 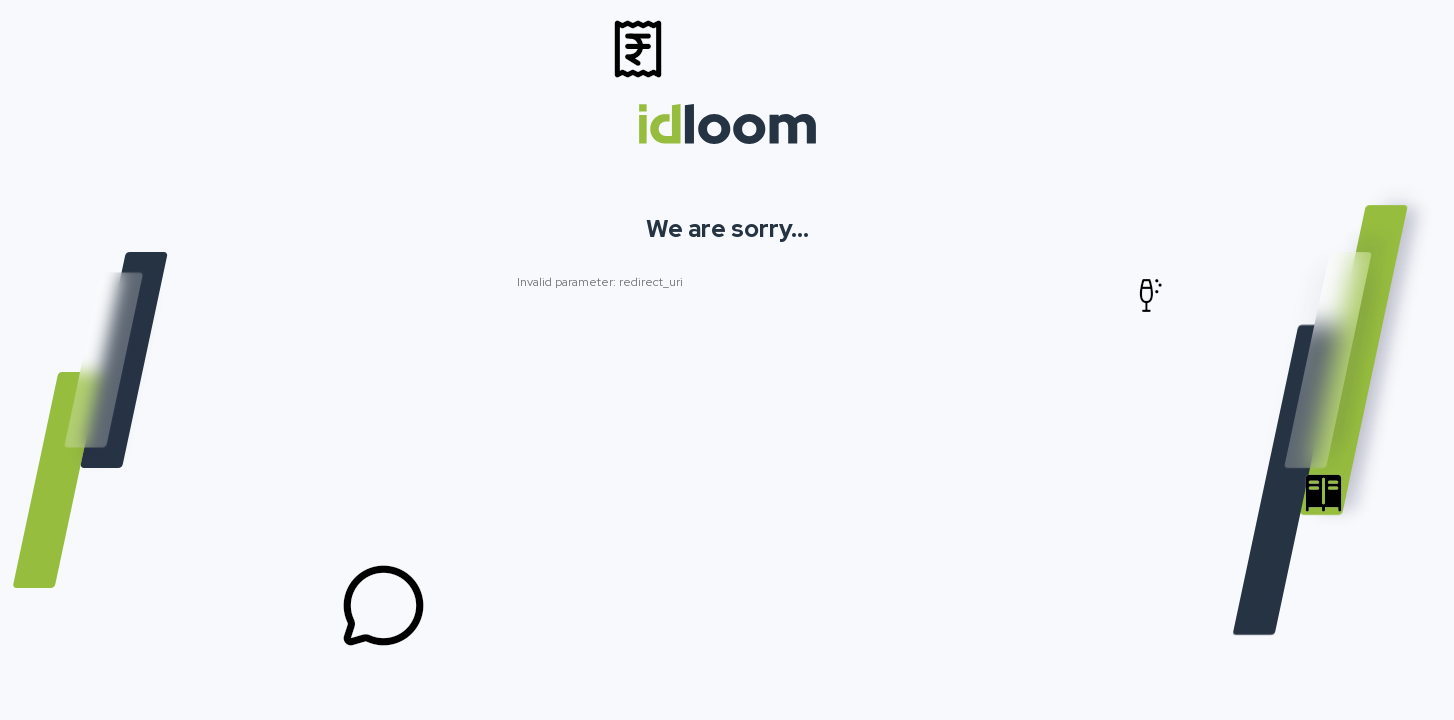 What do you see at coordinates (1147, 295) in the screenshot?
I see `celebrate an achievement or milestone` at bounding box center [1147, 295].